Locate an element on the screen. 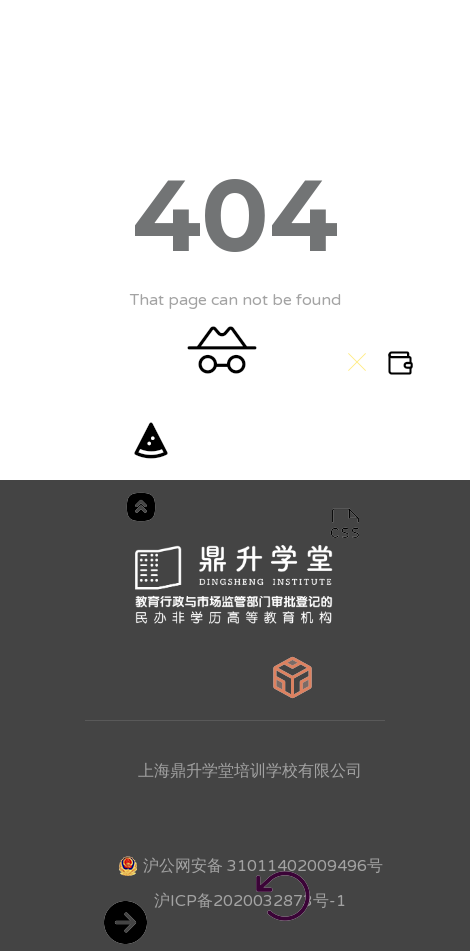  view or open a CSS stylesheet file is located at coordinates (345, 524).